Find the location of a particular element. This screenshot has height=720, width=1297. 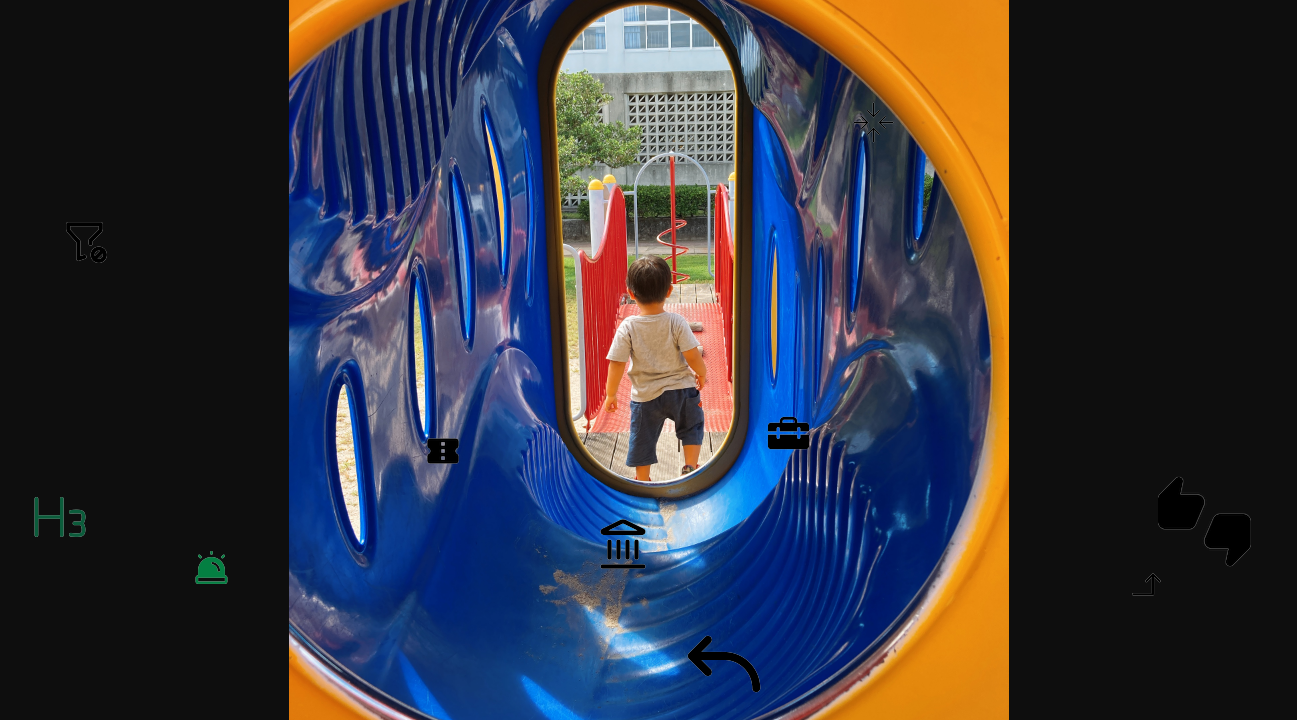

reply to a message is located at coordinates (724, 664).